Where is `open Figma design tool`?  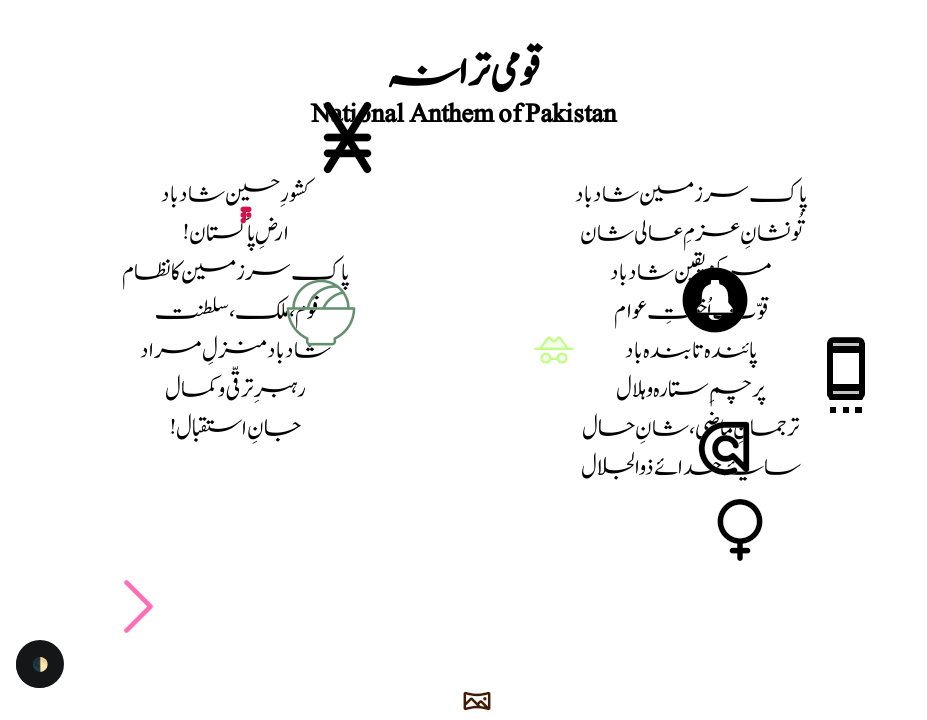 open Figma design tool is located at coordinates (246, 215).